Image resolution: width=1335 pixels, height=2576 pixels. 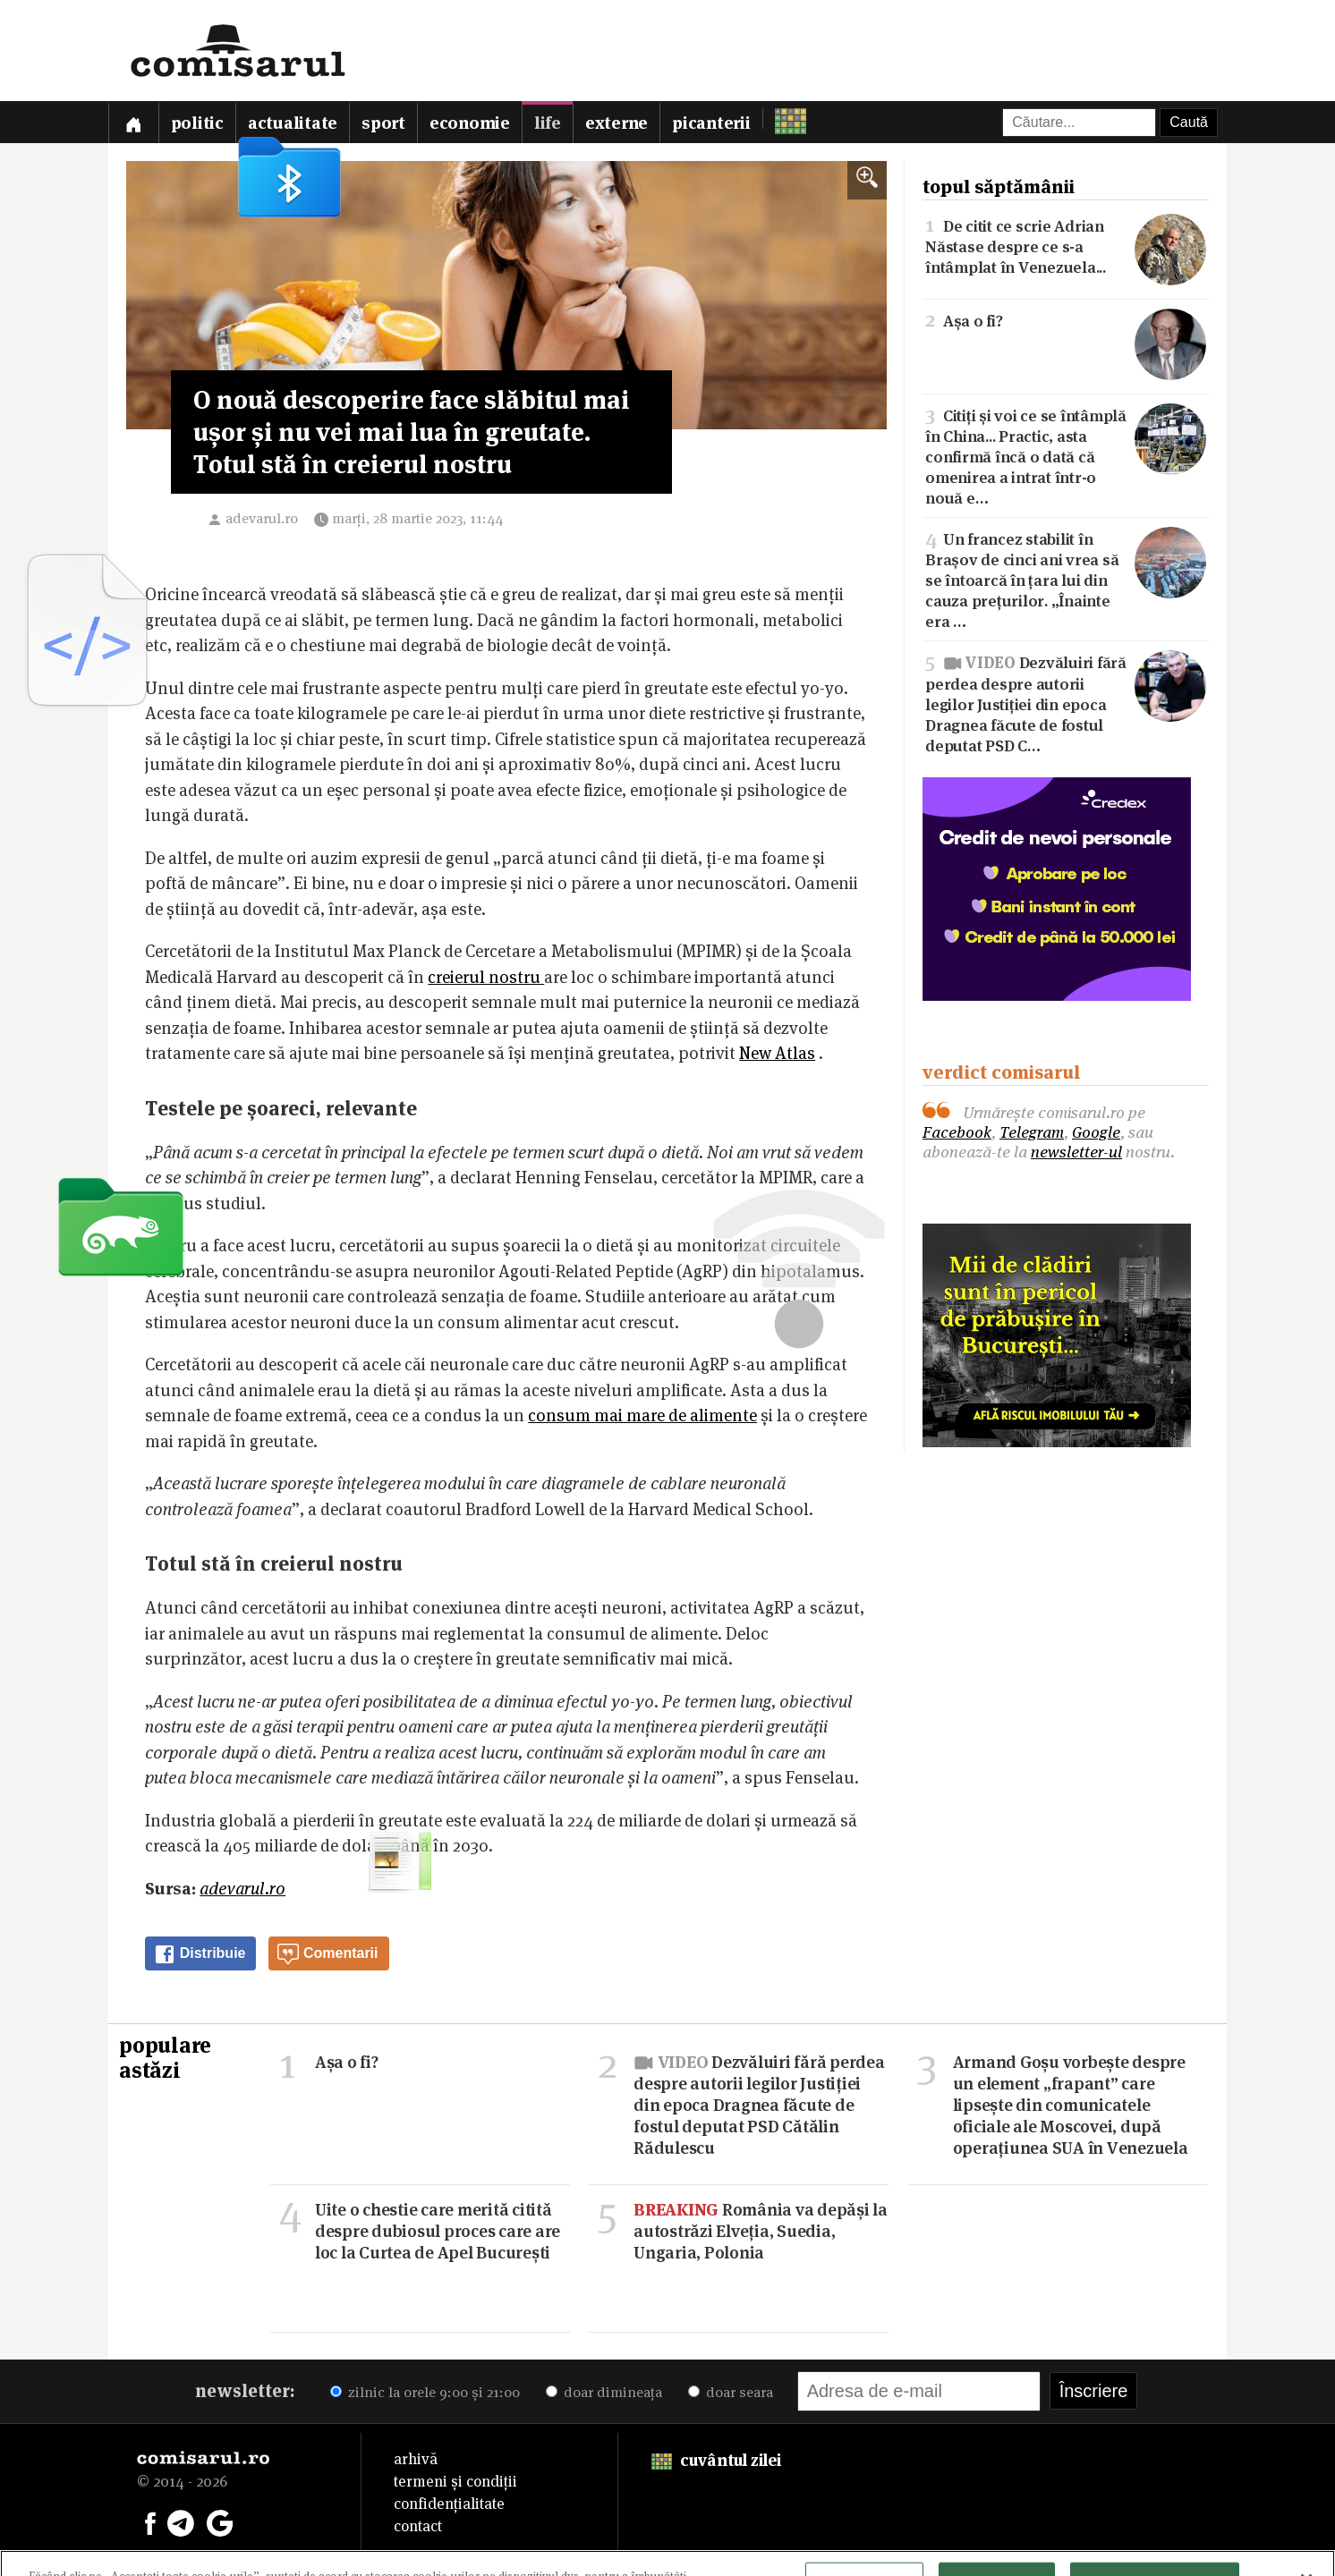 What do you see at coordinates (399, 1860) in the screenshot?
I see `document template file type` at bounding box center [399, 1860].